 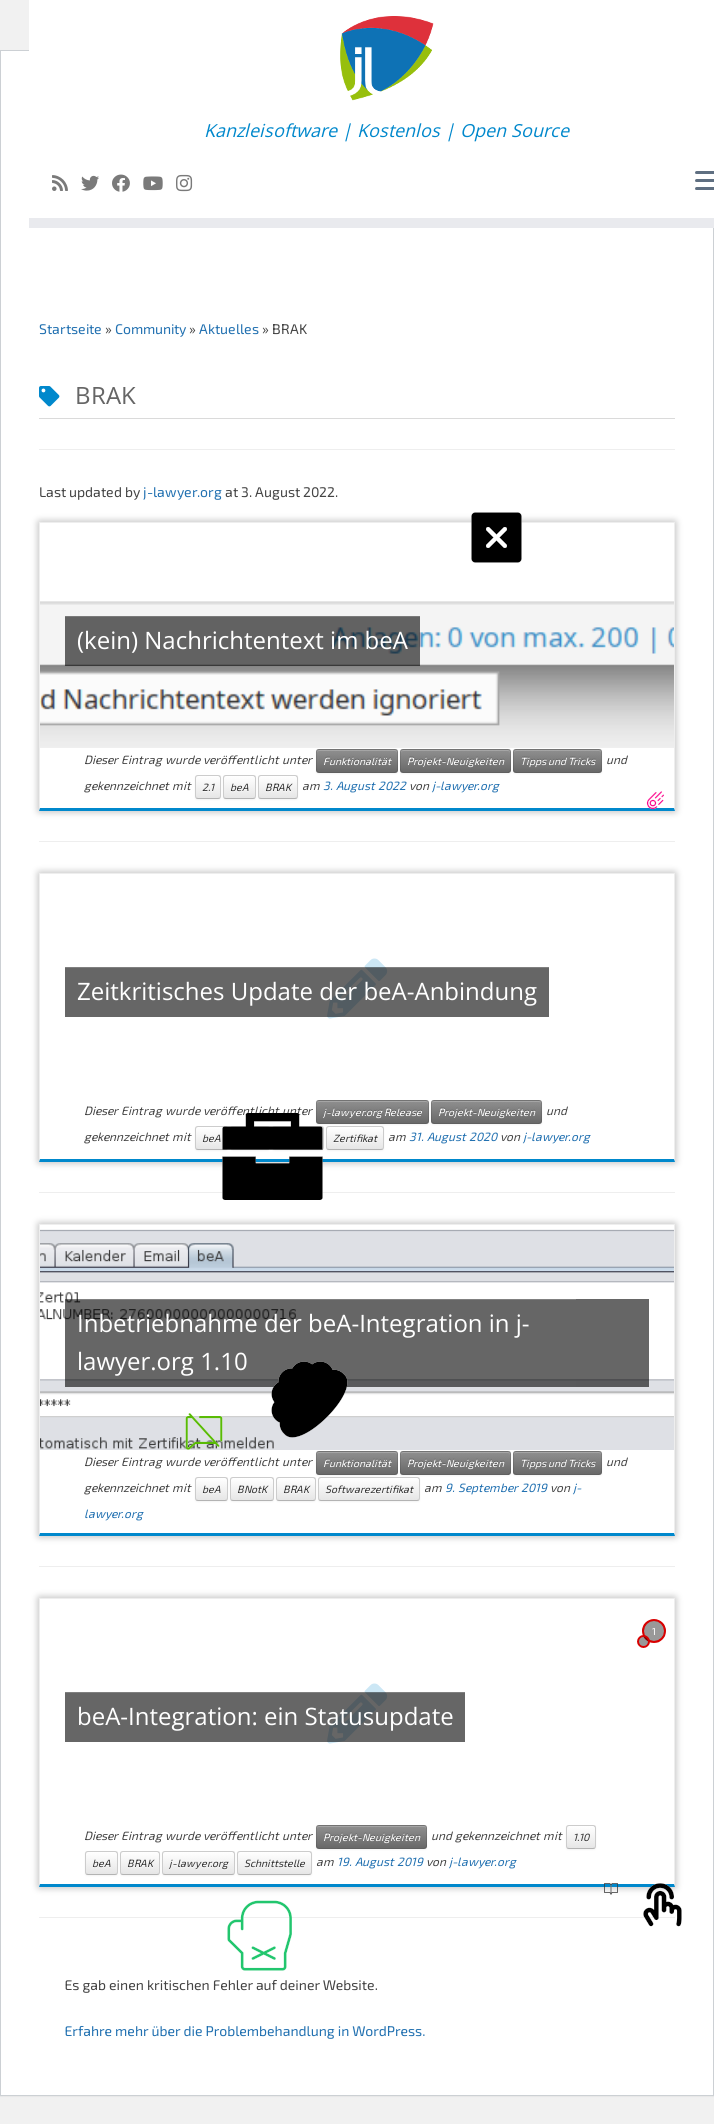 What do you see at coordinates (204, 1430) in the screenshot?
I see `mute or disable chat notifications` at bounding box center [204, 1430].